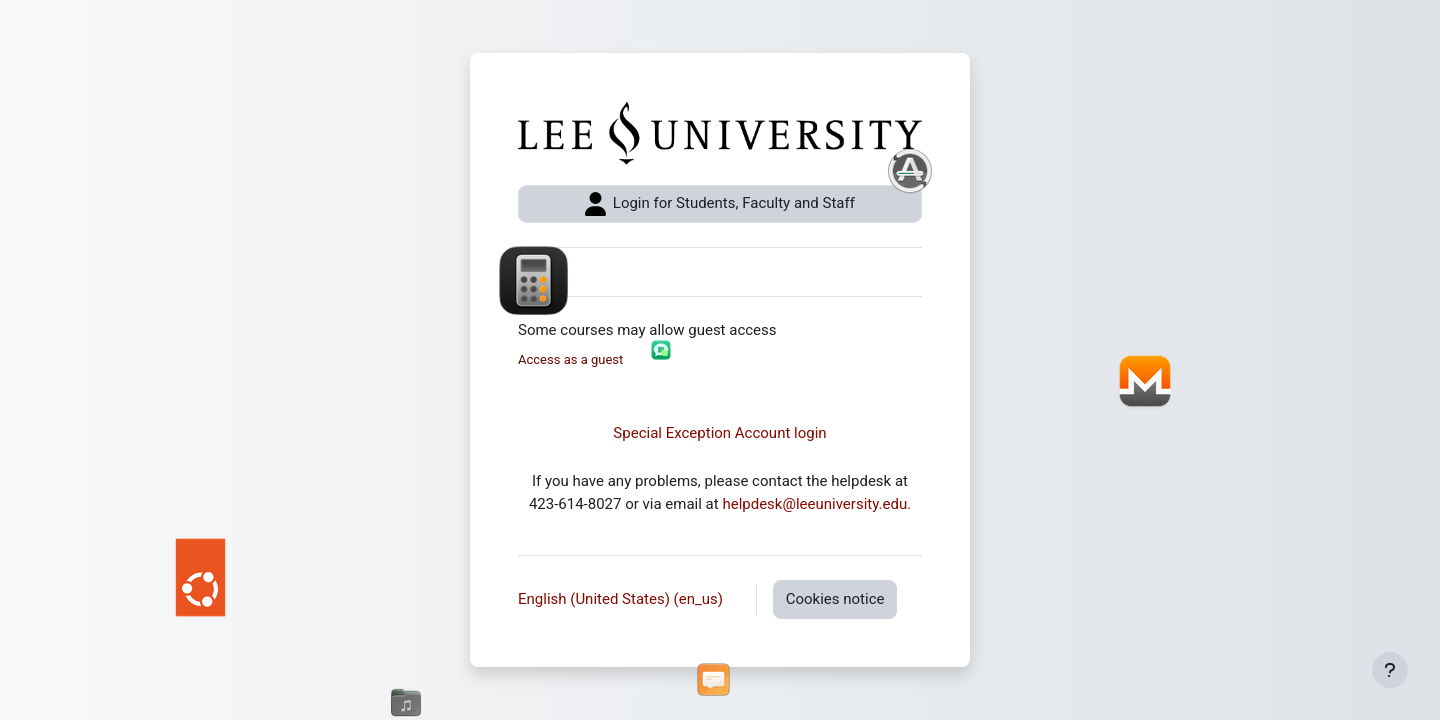 This screenshot has height=720, width=1440. Describe the element at coordinates (661, 350) in the screenshot. I see `open matray messaging app` at that location.